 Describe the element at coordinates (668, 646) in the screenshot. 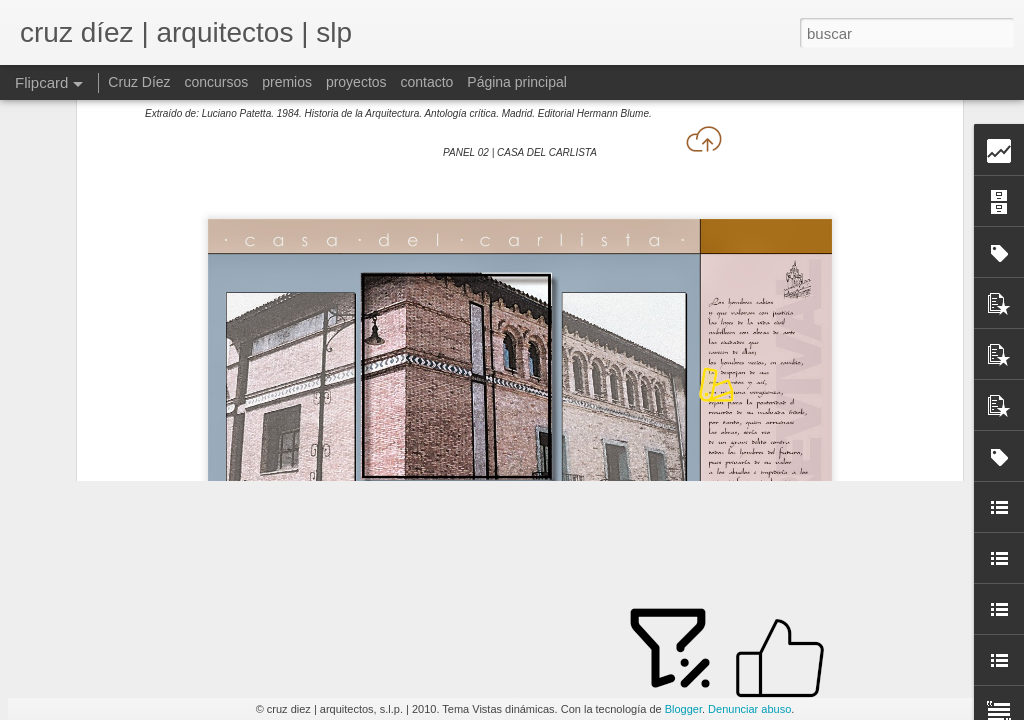

I see `filter results by discounted items` at that location.